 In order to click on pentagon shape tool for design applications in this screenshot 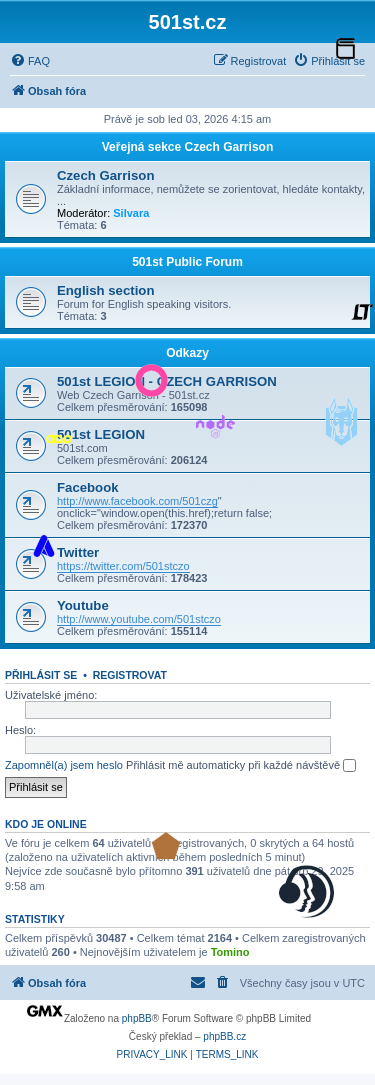, I will do `click(166, 847)`.